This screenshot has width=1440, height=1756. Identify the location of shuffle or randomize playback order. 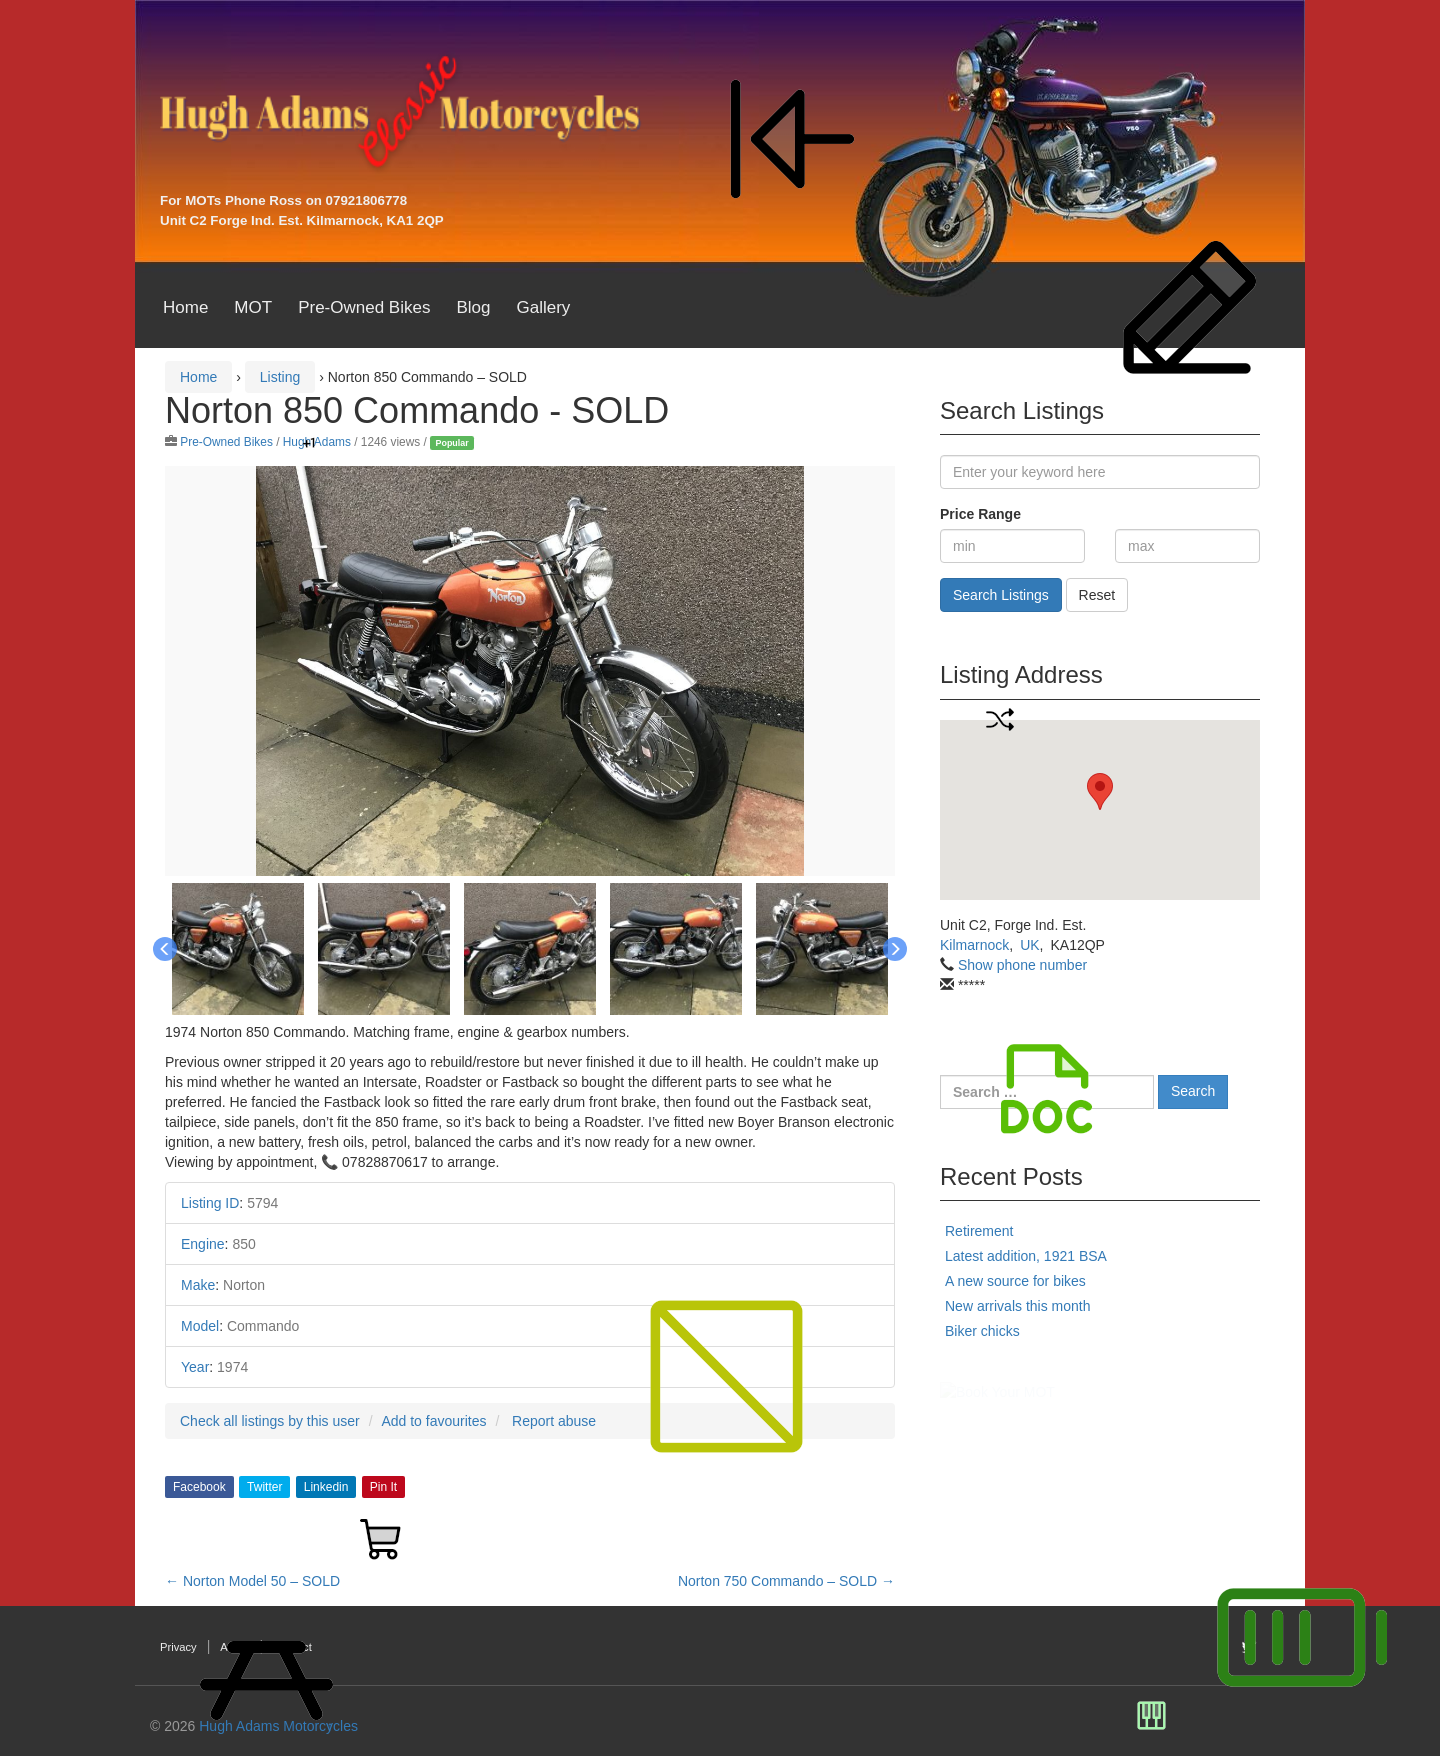
(999, 719).